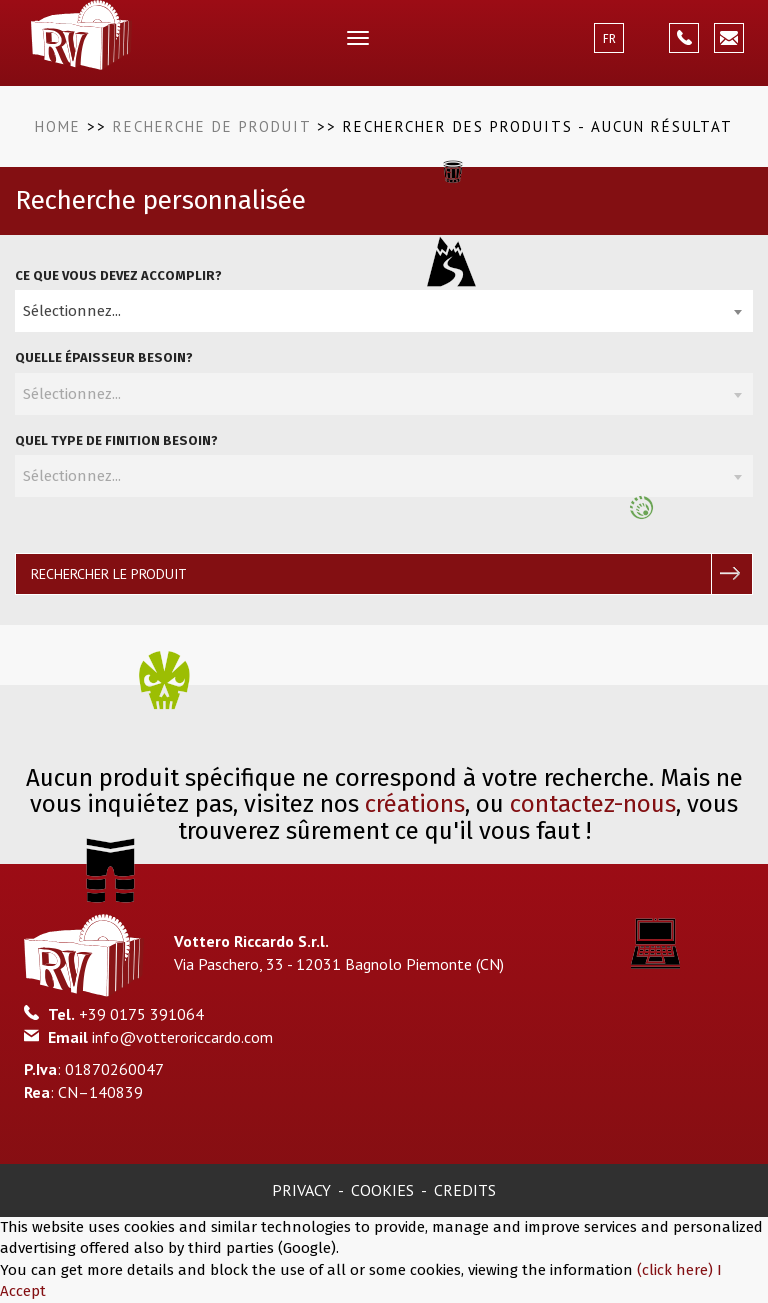 The height and width of the screenshot is (1303, 768). What do you see at coordinates (451, 261) in the screenshot?
I see `explore mountain trails or scenic routes` at bounding box center [451, 261].